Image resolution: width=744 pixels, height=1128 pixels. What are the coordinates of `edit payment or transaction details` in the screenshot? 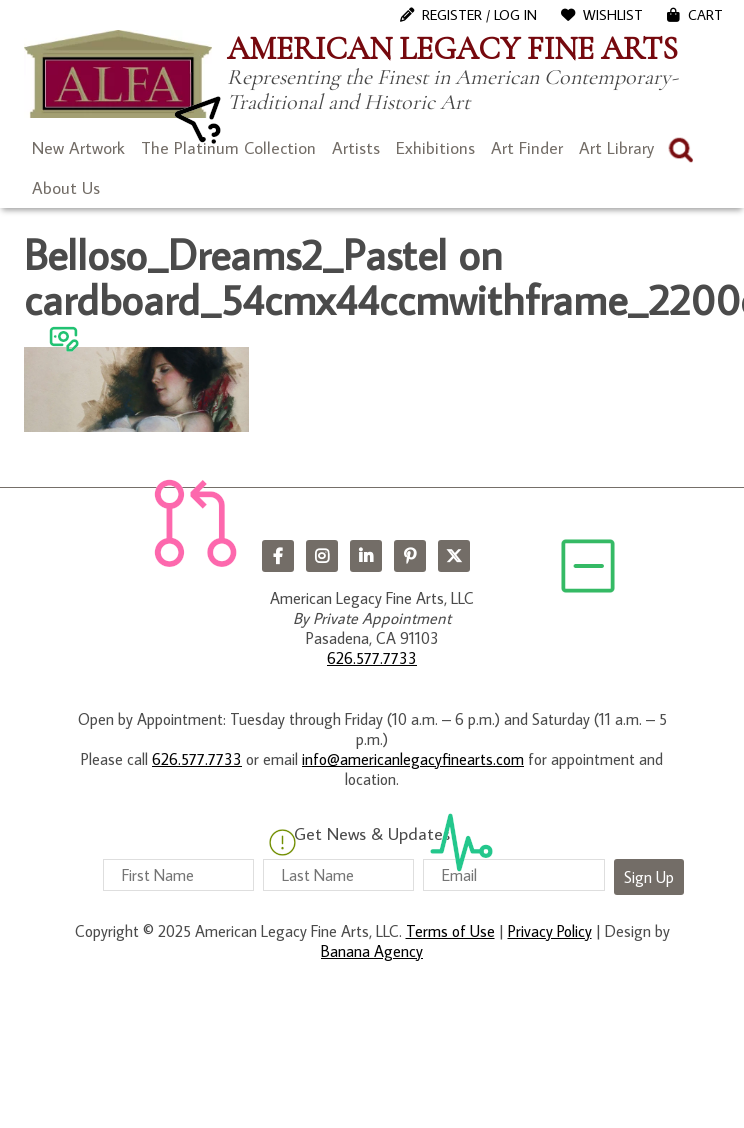 It's located at (63, 336).